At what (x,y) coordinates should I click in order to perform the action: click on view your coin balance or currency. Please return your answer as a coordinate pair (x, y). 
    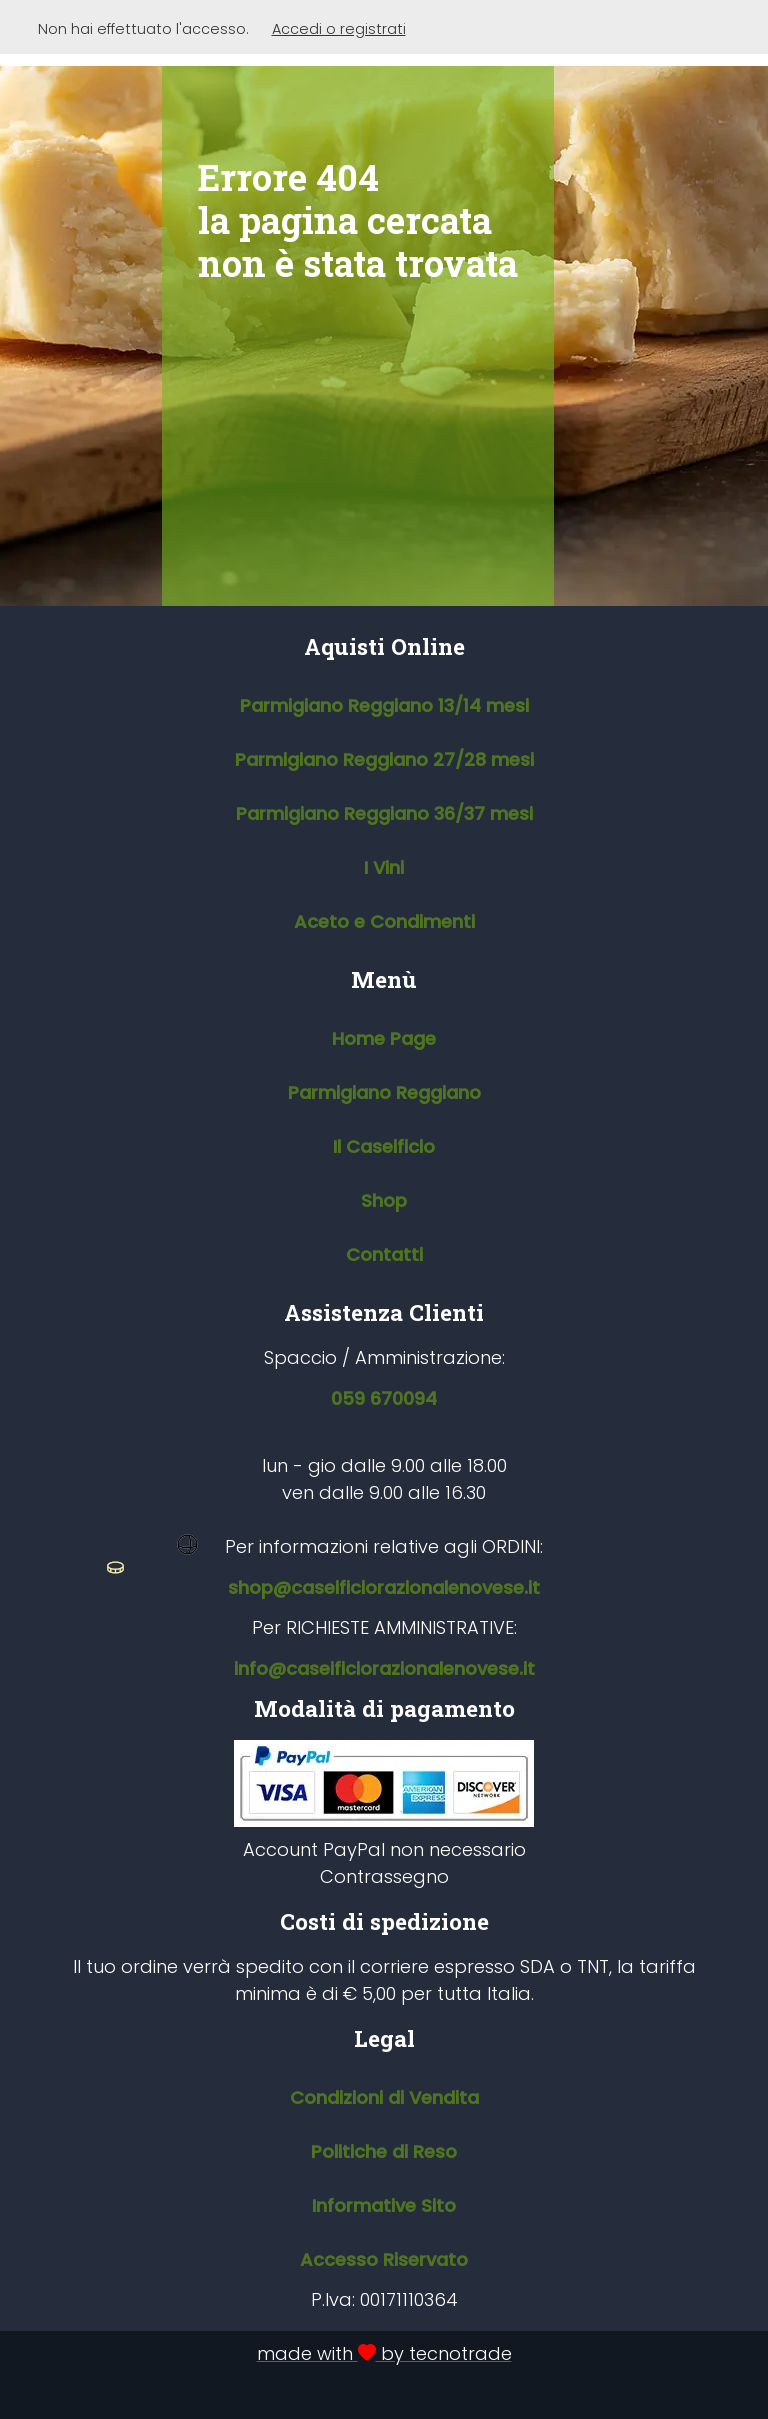
    Looking at the image, I should click on (115, 1567).